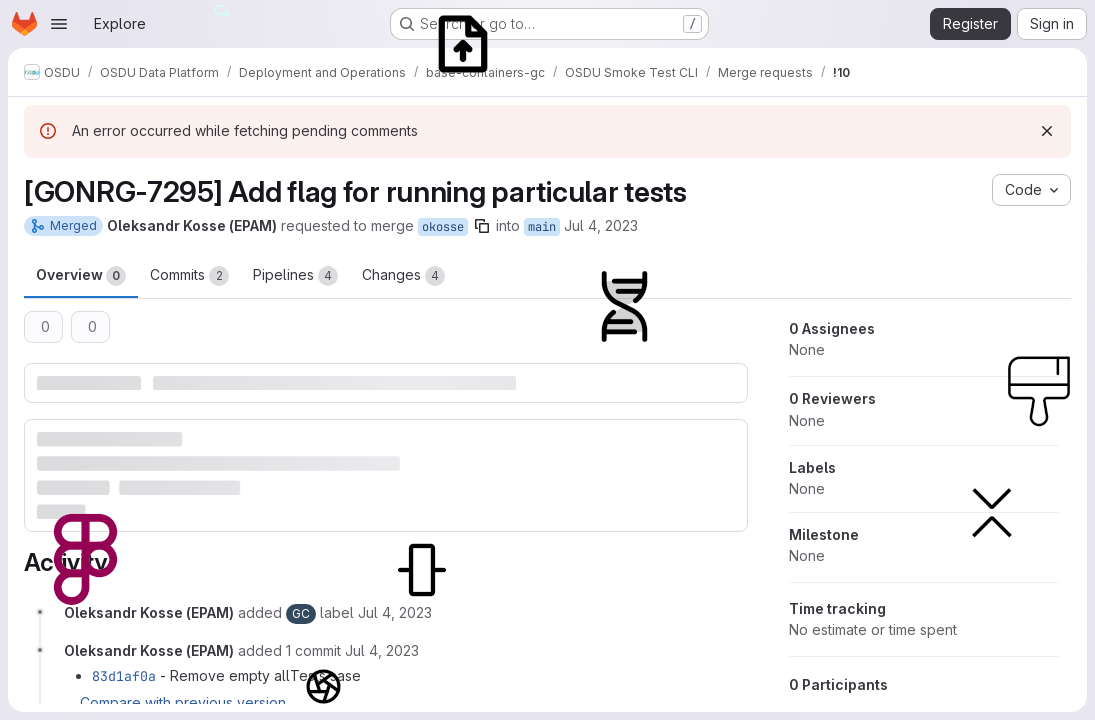 The width and height of the screenshot is (1095, 720). I want to click on collapse or fold code sections, so click(992, 512).